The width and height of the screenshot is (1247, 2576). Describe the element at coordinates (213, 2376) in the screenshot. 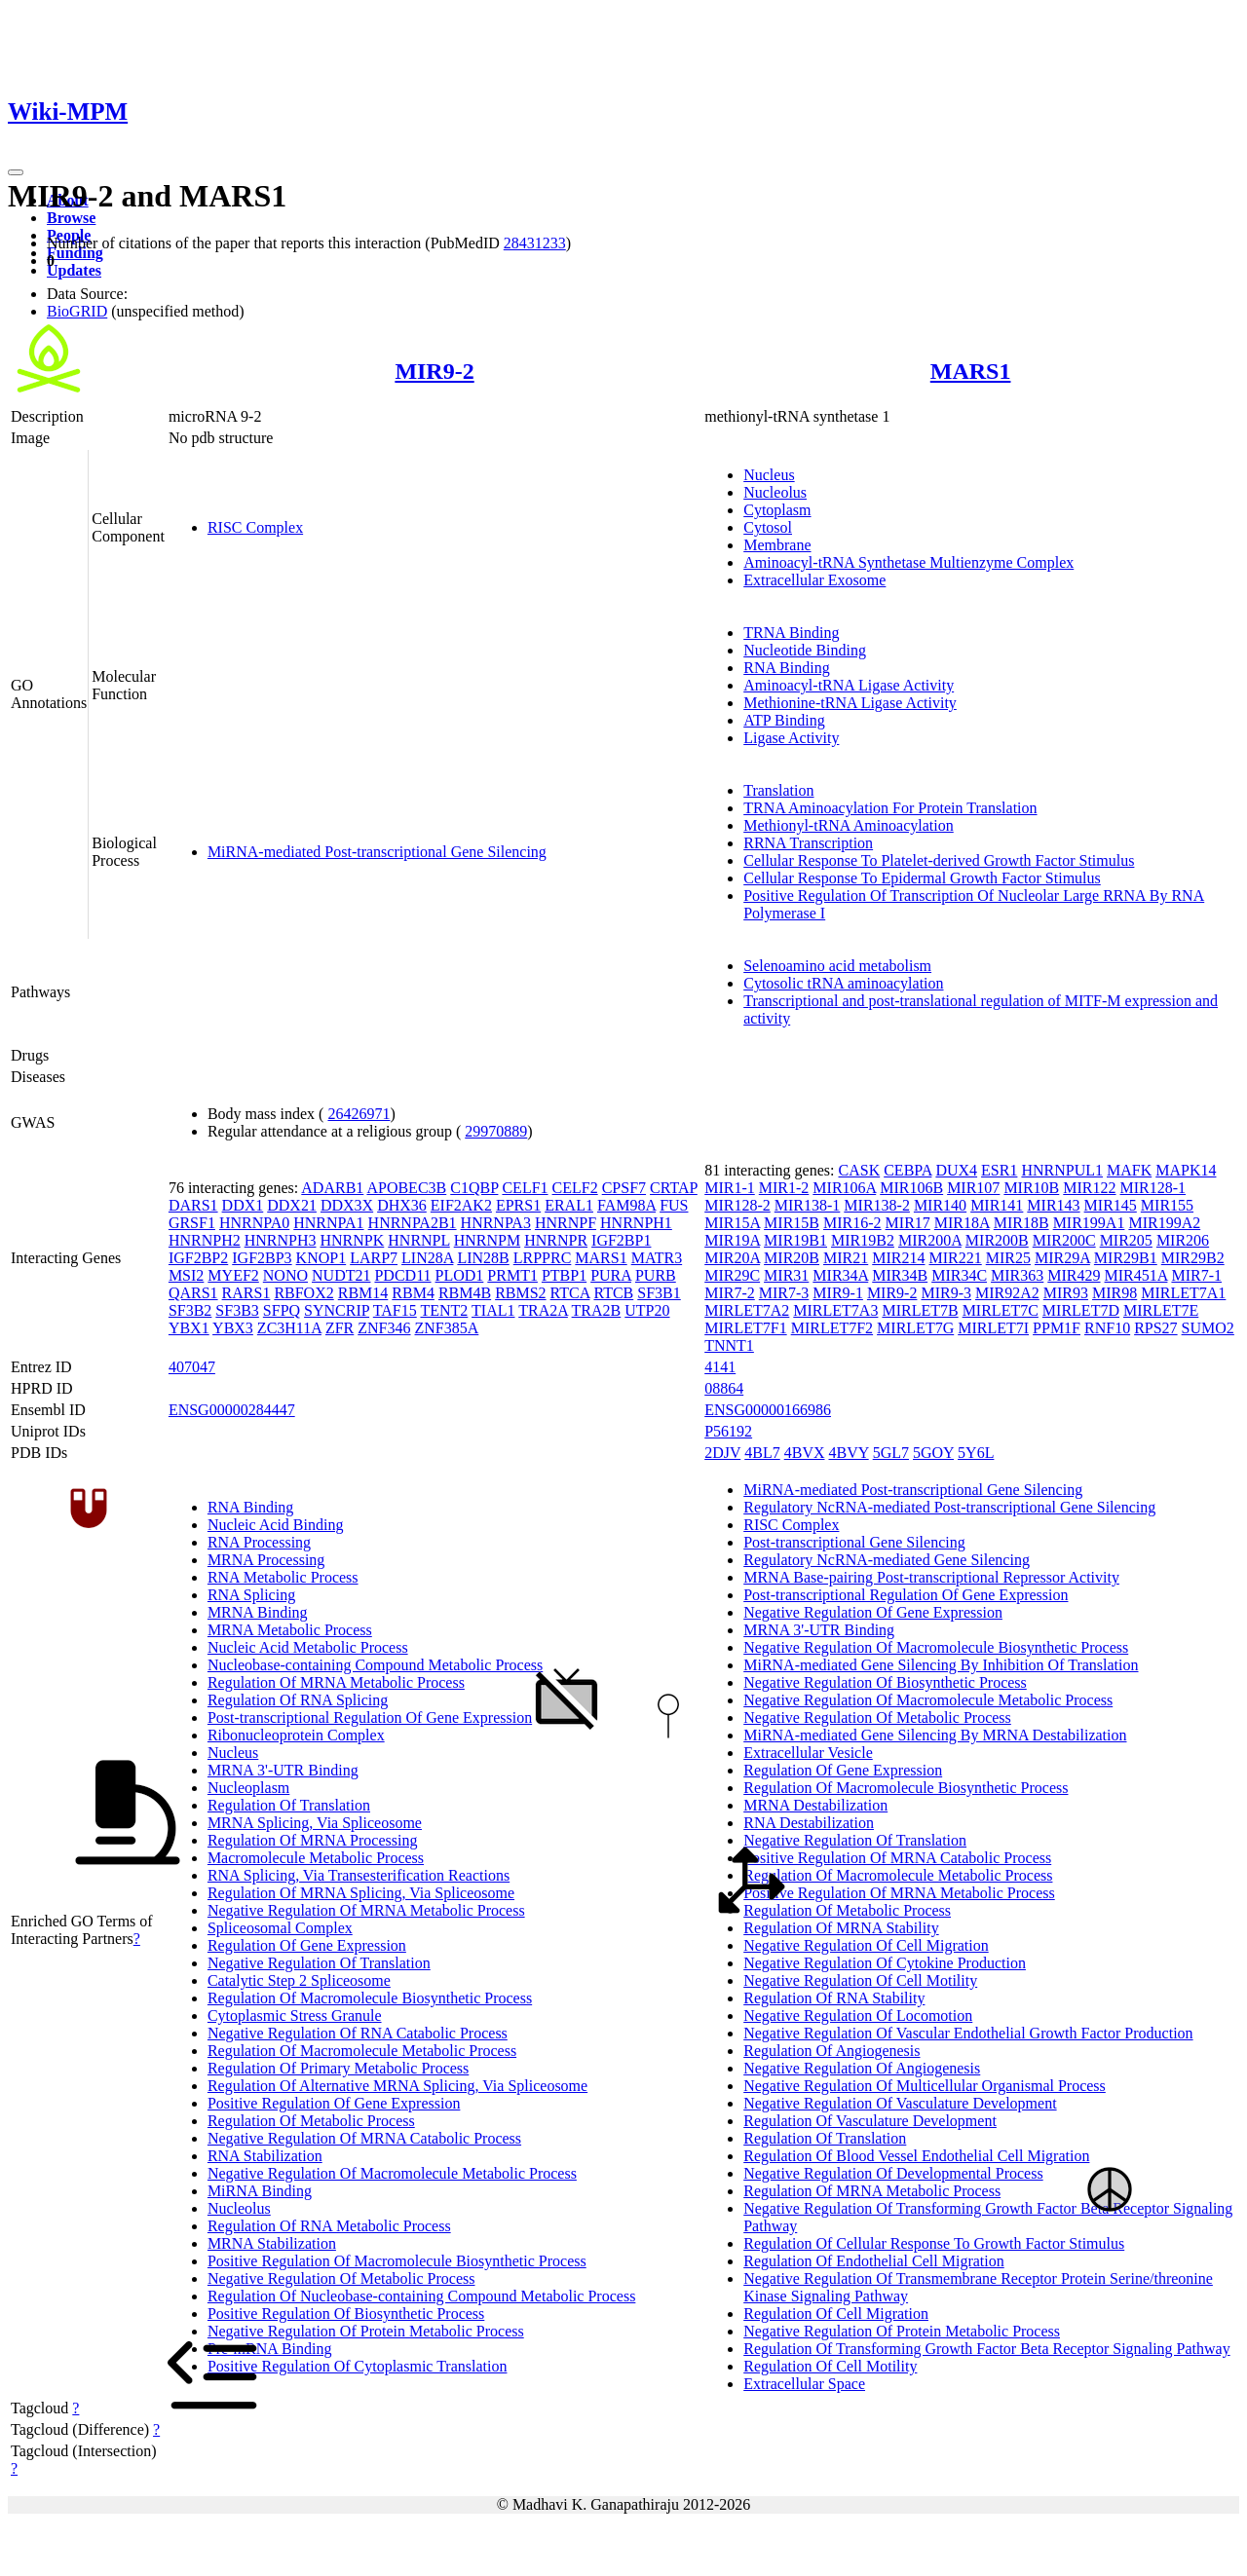

I see `decrease text indentation` at that location.